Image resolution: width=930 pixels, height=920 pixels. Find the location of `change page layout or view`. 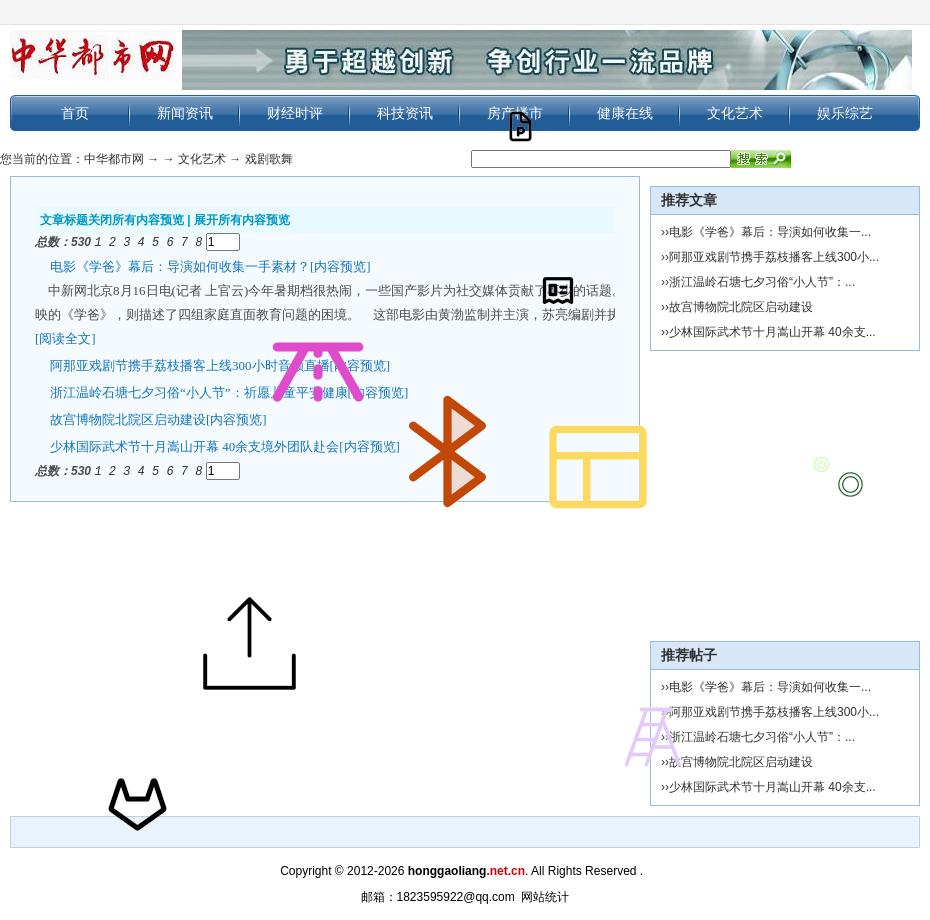

change page layout or view is located at coordinates (598, 467).